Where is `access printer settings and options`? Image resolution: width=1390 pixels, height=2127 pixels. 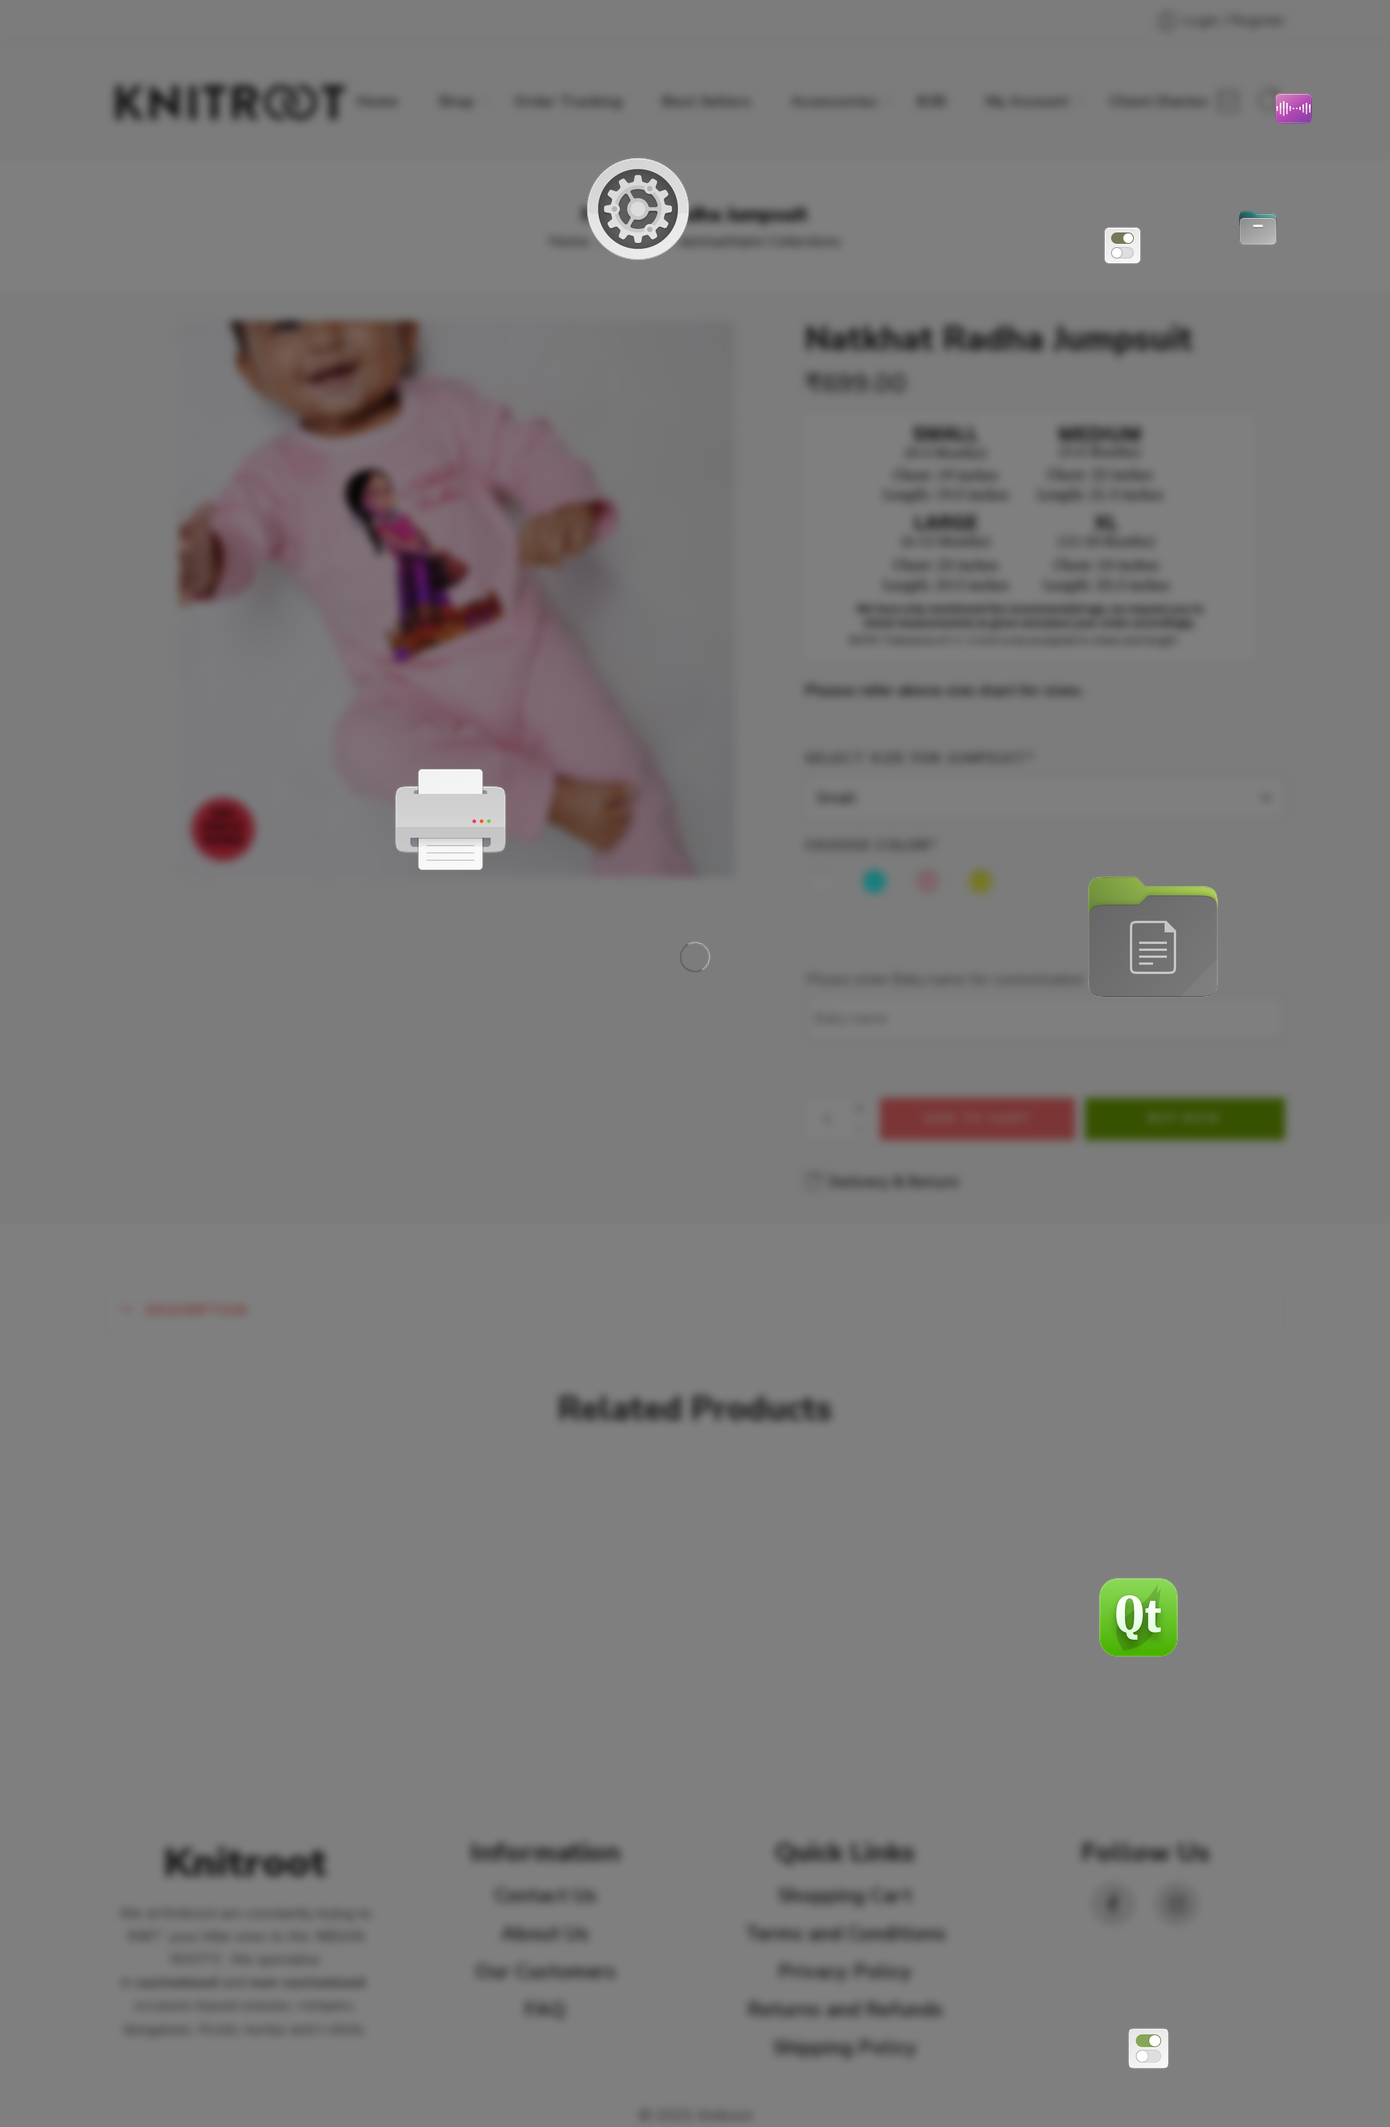 access printer settings and options is located at coordinates (450, 819).